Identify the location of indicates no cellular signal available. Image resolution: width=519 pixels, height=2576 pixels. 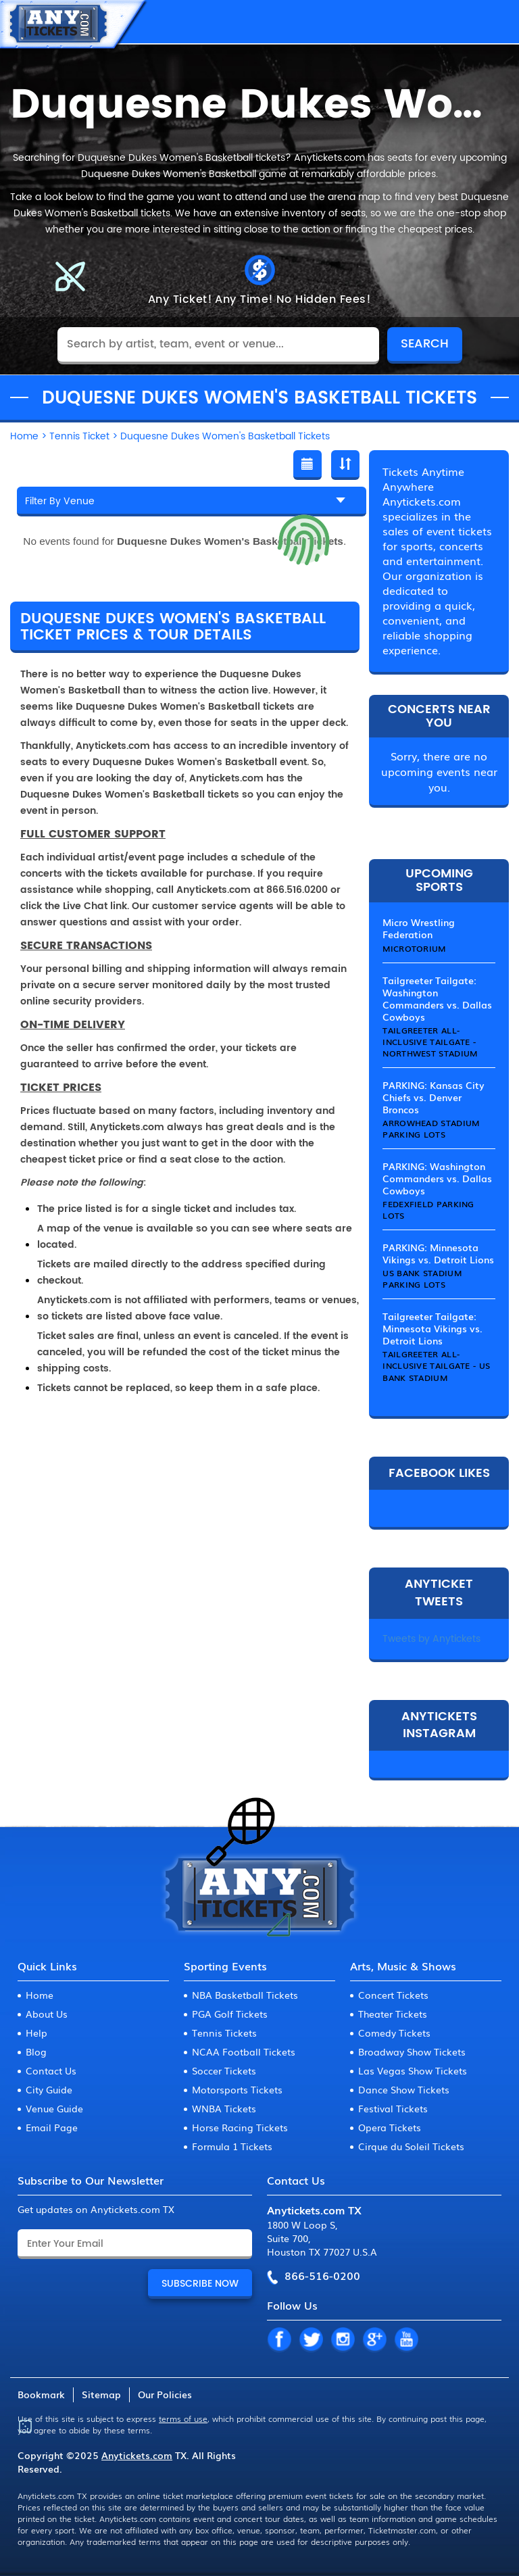
(280, 1926).